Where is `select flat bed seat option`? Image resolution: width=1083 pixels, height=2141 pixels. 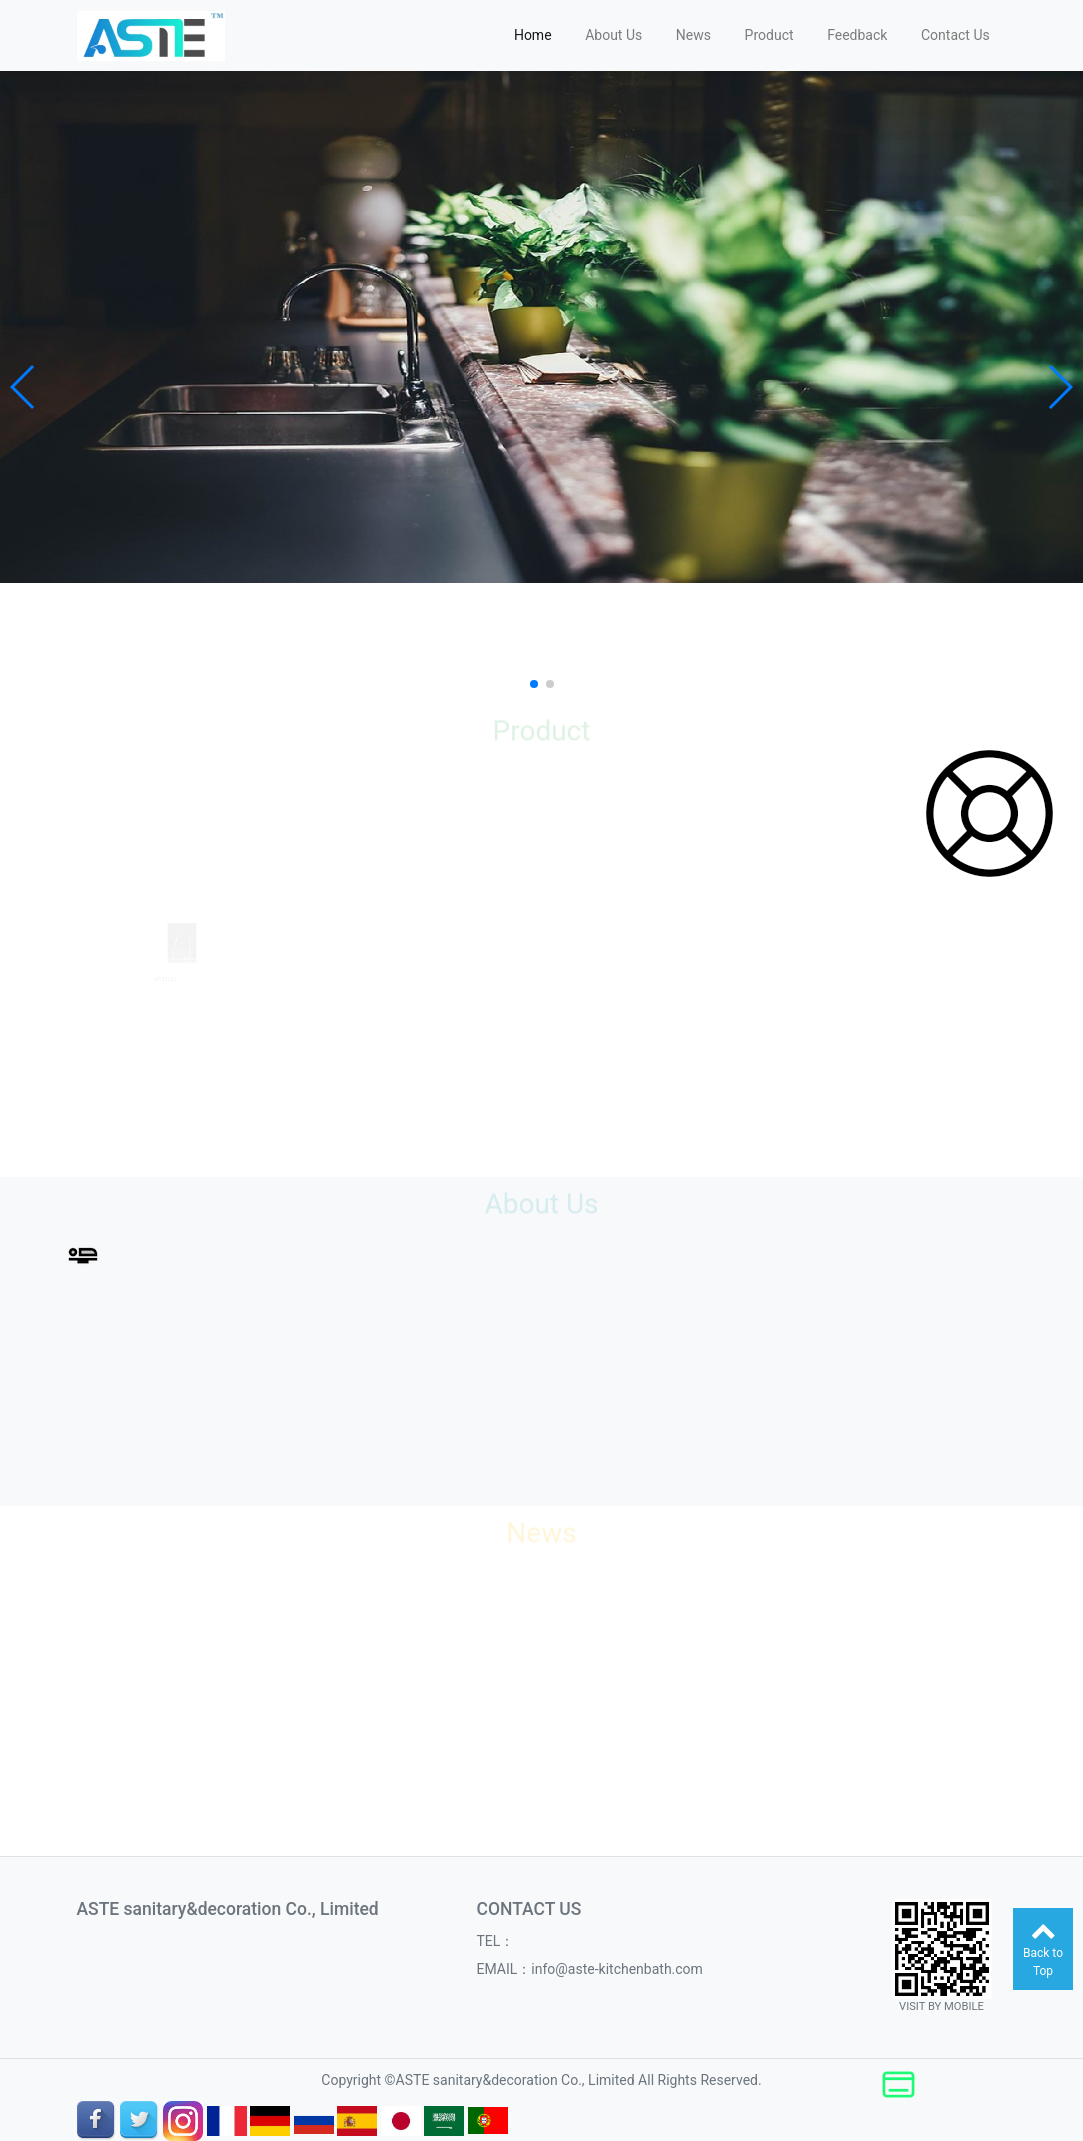
select flat bed seat option is located at coordinates (83, 1255).